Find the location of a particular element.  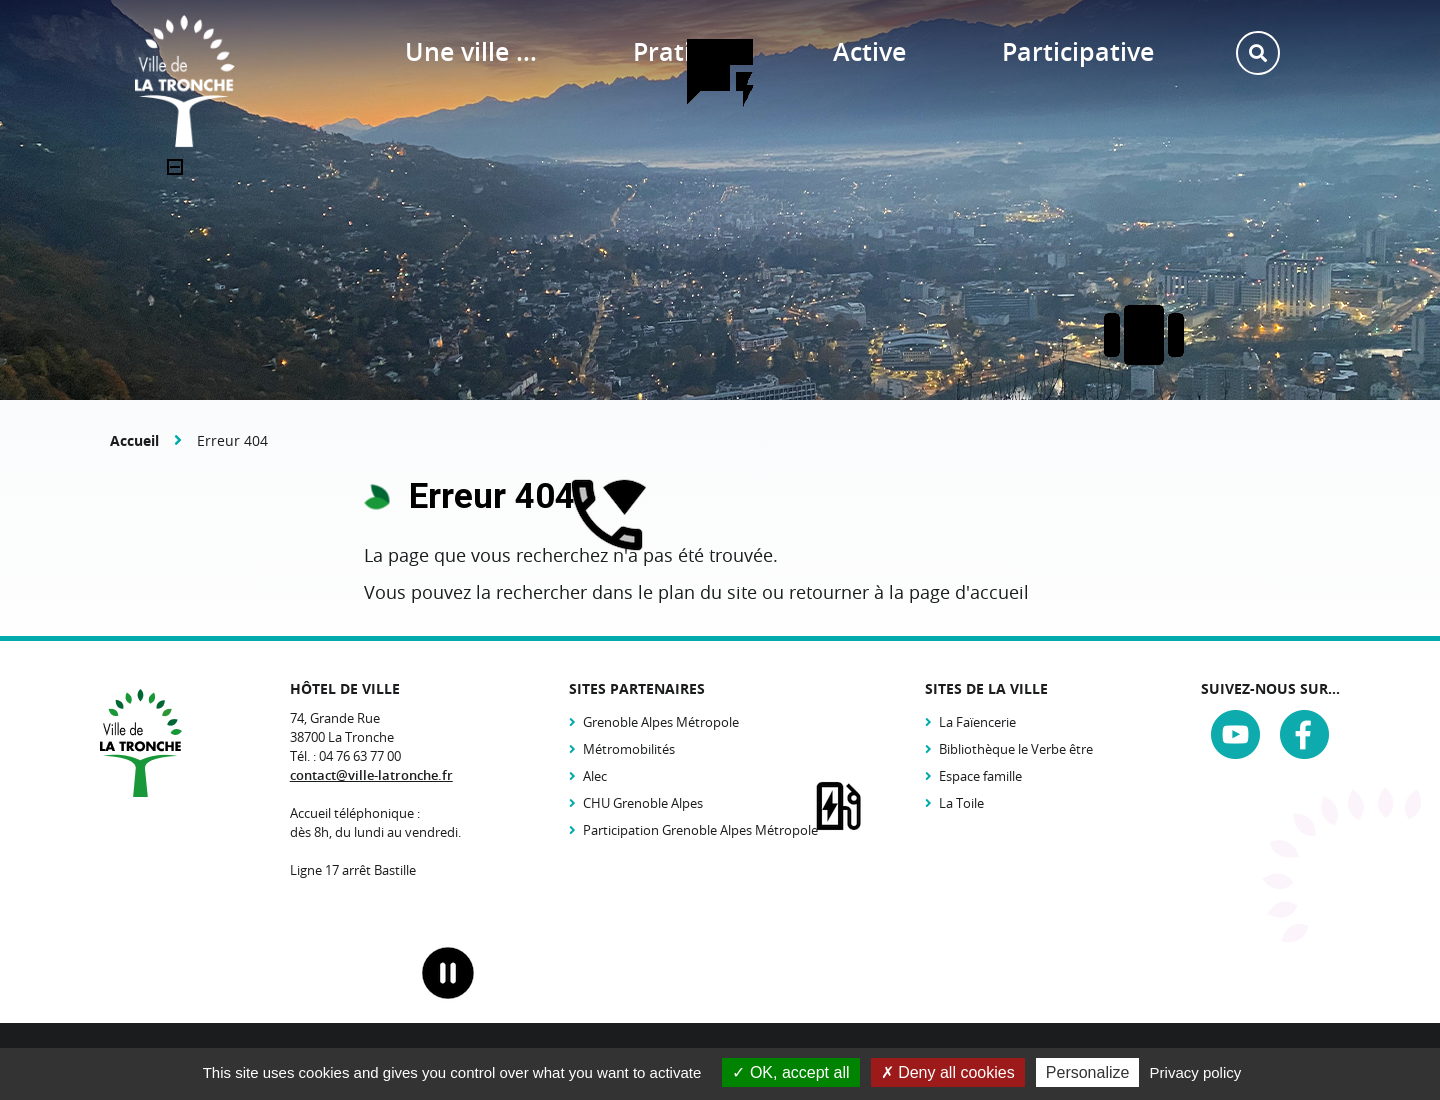

enable wifi calling feature is located at coordinates (607, 515).